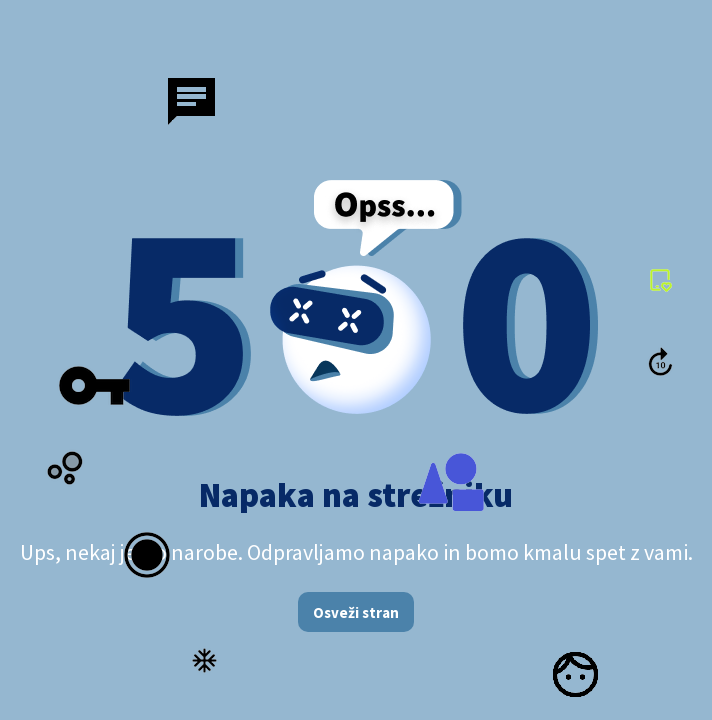 This screenshot has height=720, width=712. What do you see at coordinates (64, 468) in the screenshot?
I see `view bubble chart visualization` at bounding box center [64, 468].